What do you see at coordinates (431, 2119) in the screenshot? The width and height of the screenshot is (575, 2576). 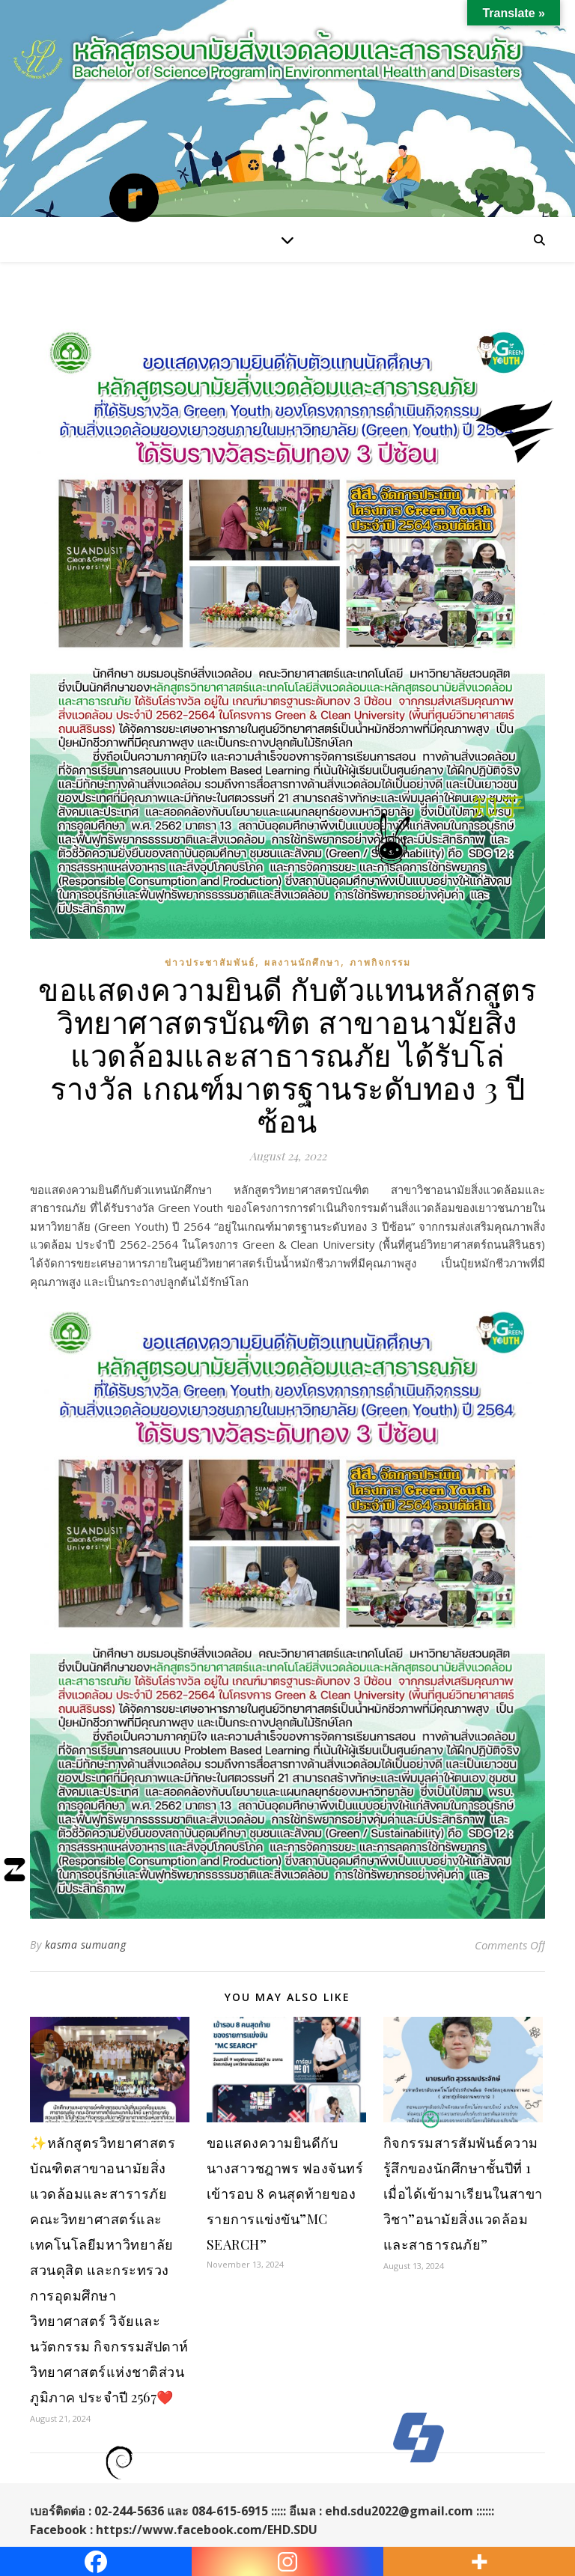 I see `close or dismiss a dialog` at bounding box center [431, 2119].